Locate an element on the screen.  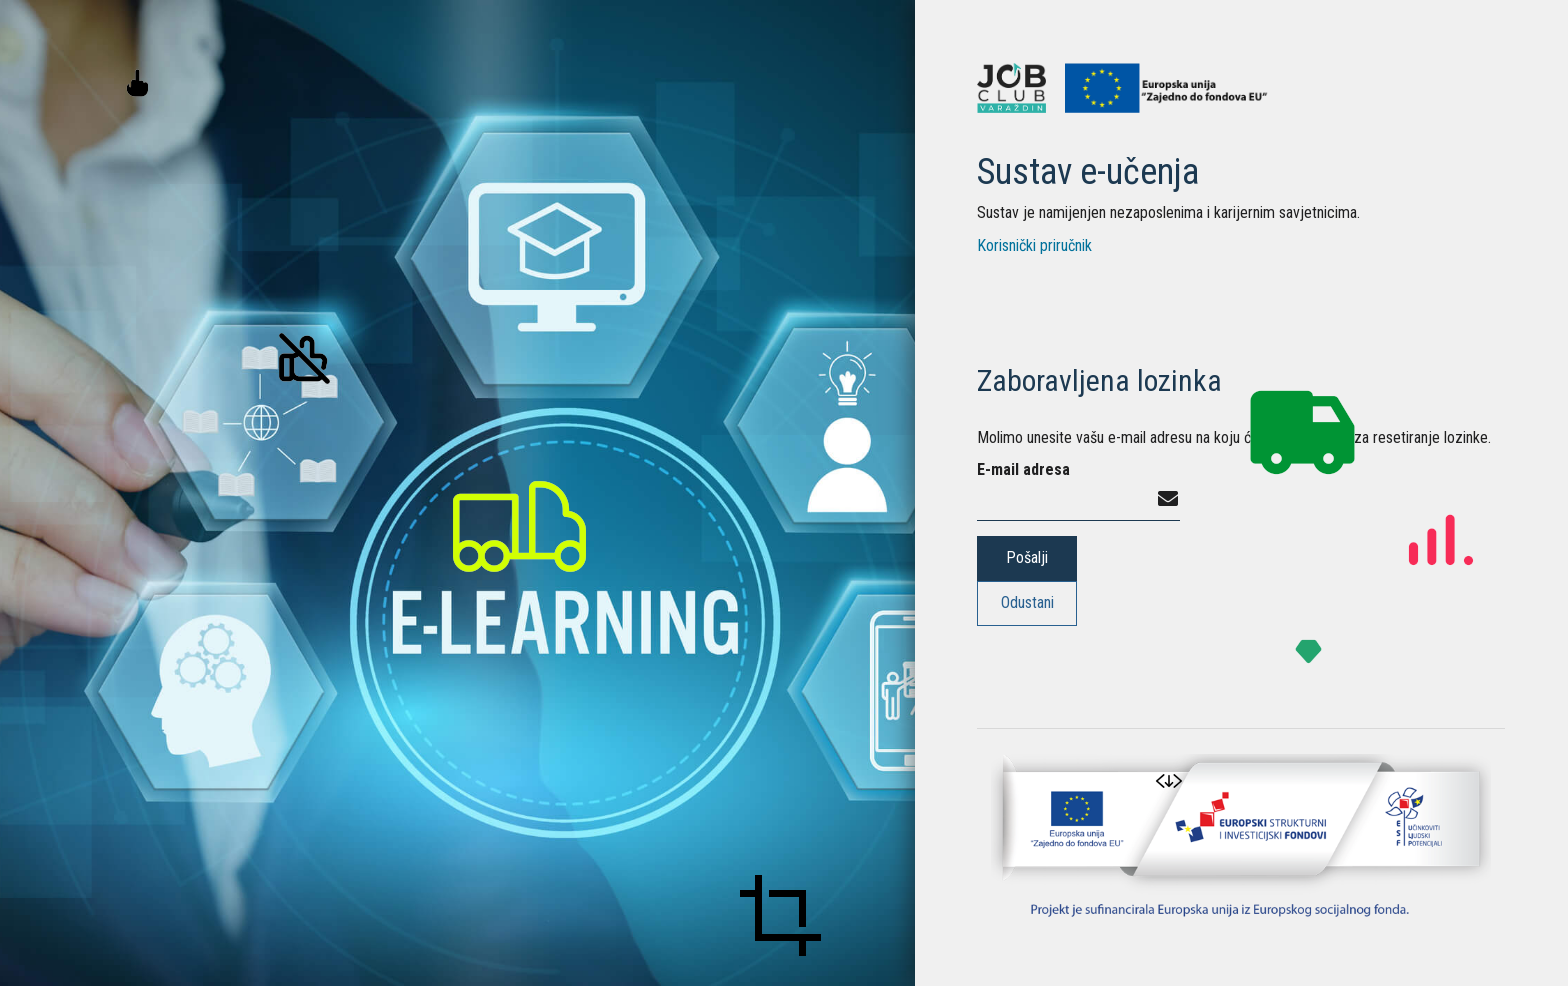
like feature is disabled is located at coordinates (304, 358).